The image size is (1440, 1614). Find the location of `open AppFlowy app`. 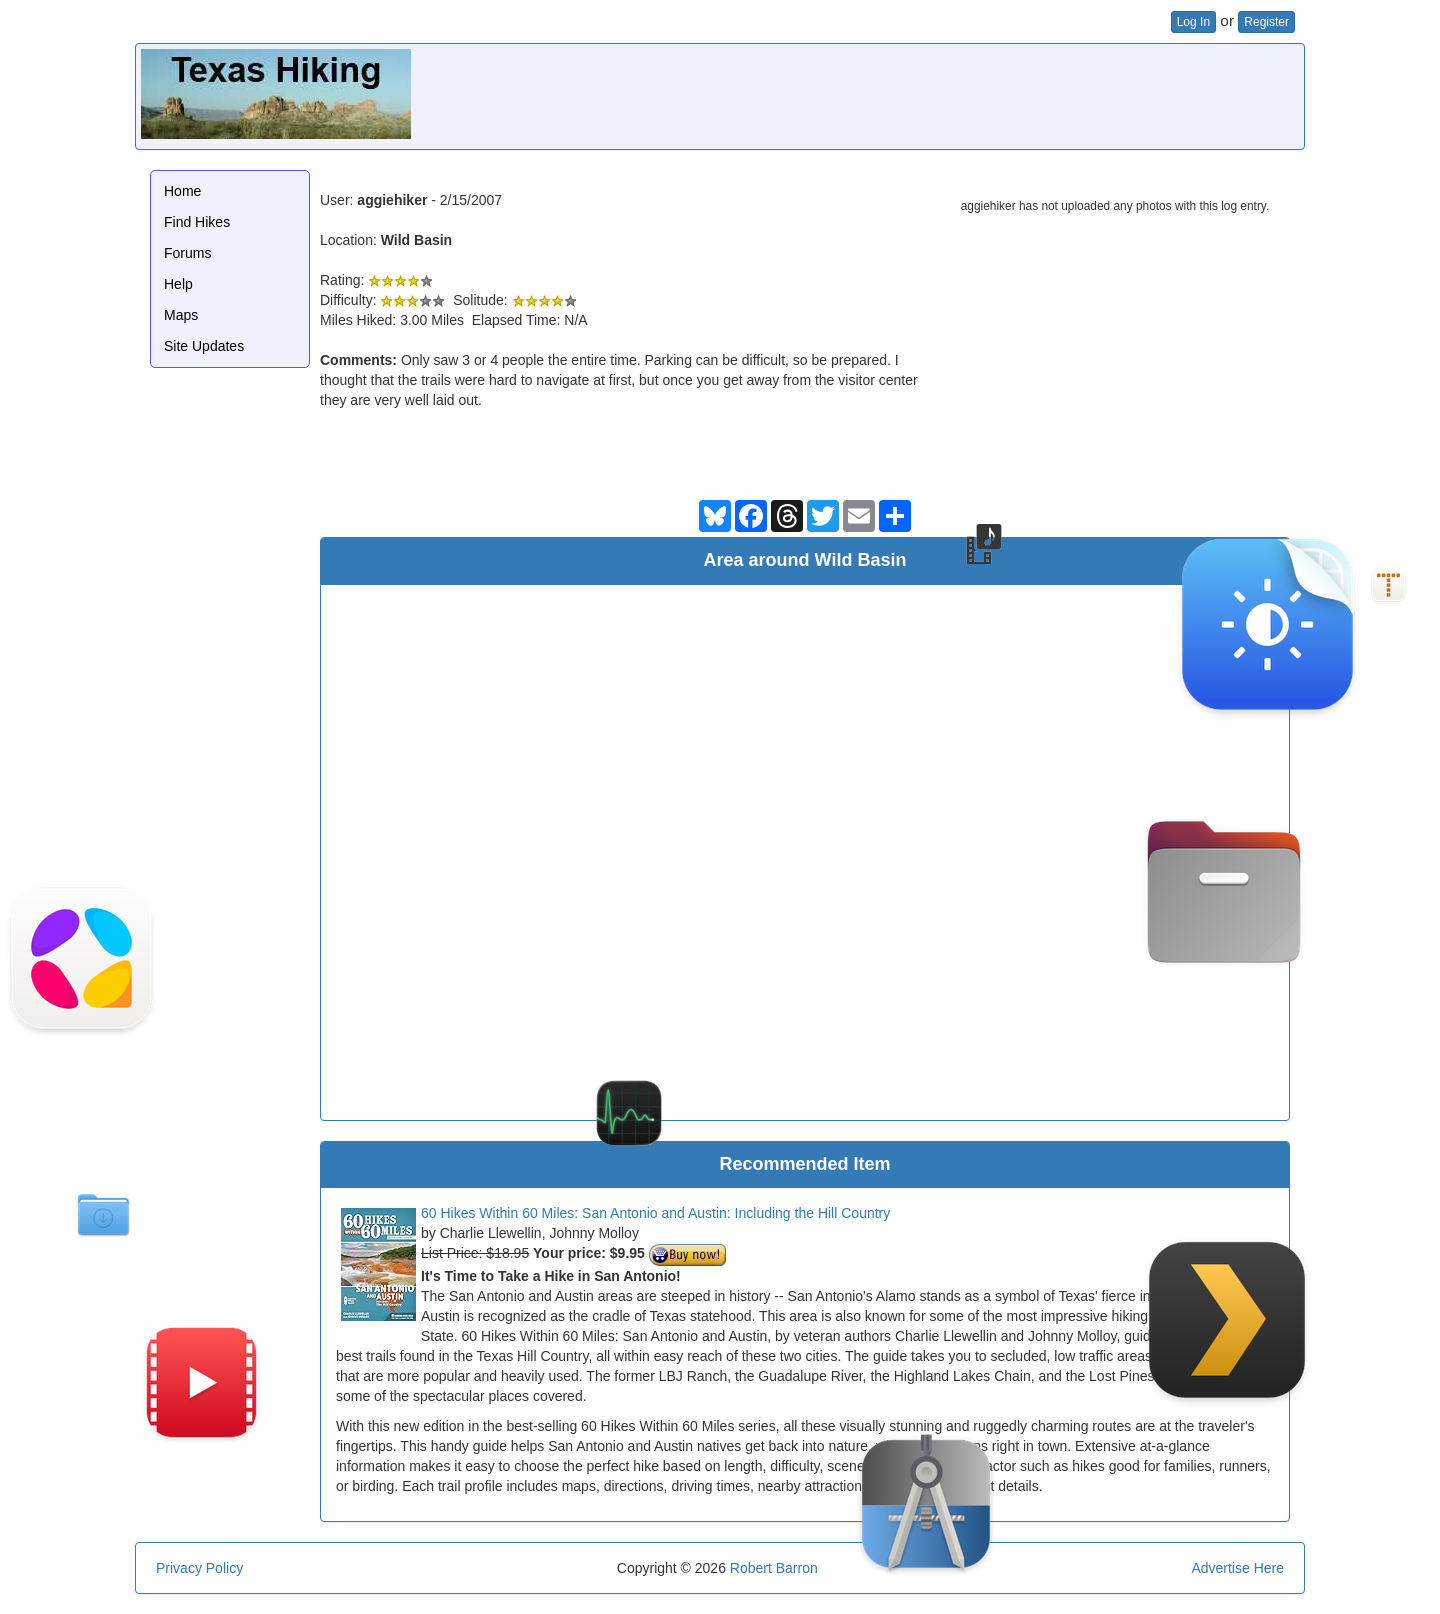

open AppFlowy app is located at coordinates (81, 958).